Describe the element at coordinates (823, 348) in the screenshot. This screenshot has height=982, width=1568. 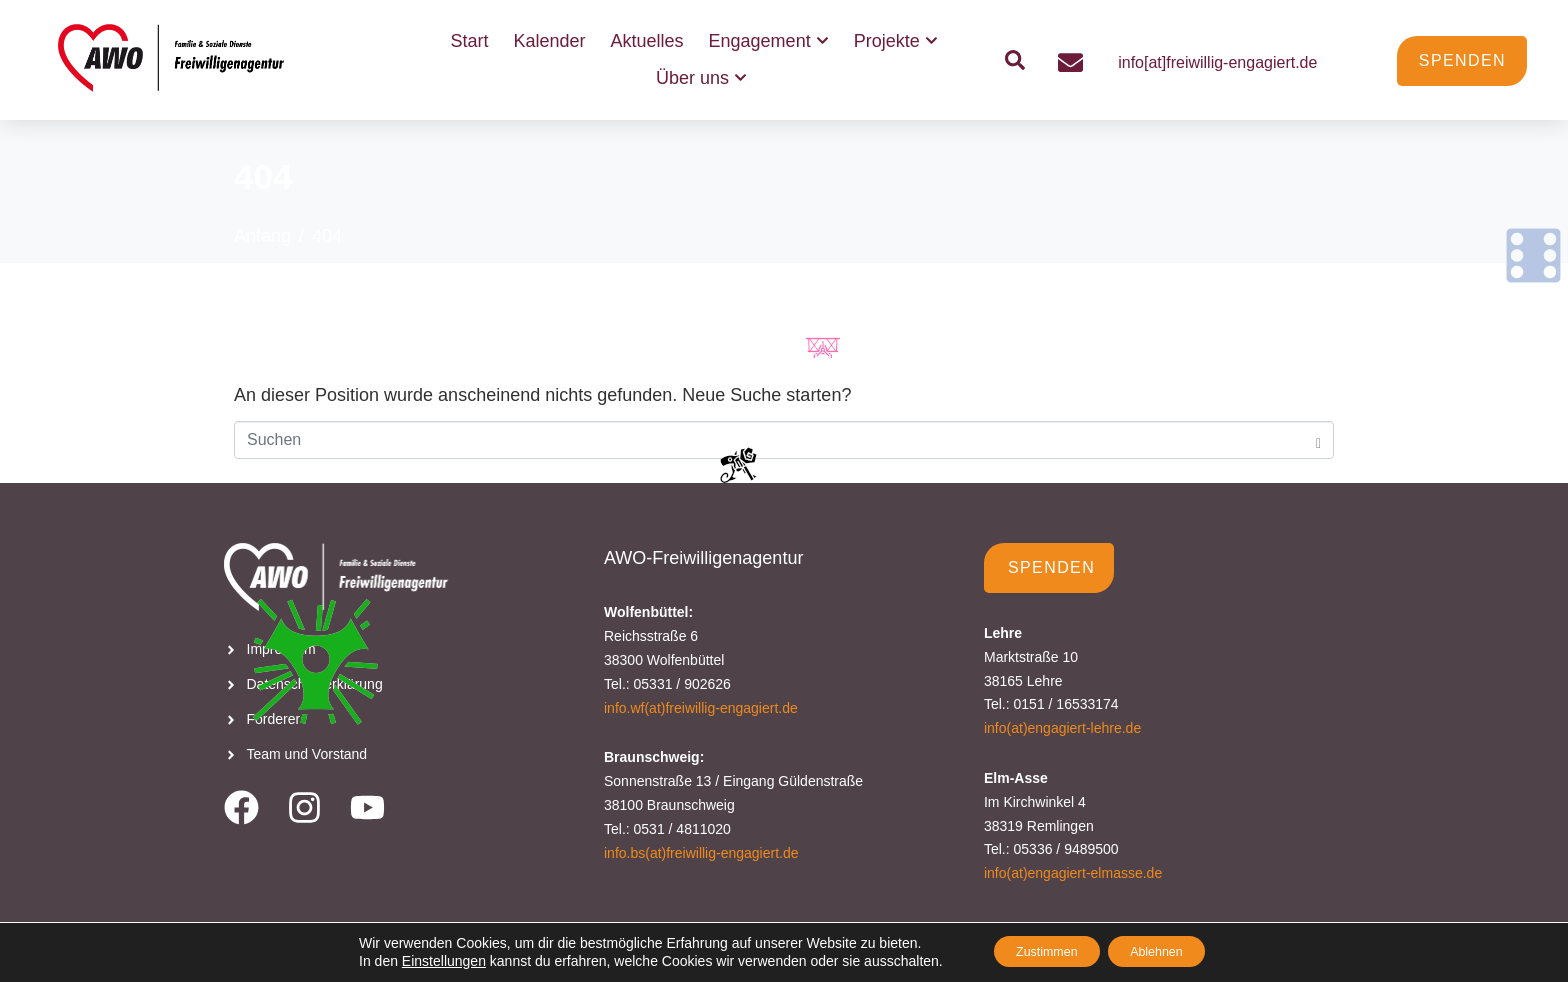
I see `access flight or aviation games` at that location.